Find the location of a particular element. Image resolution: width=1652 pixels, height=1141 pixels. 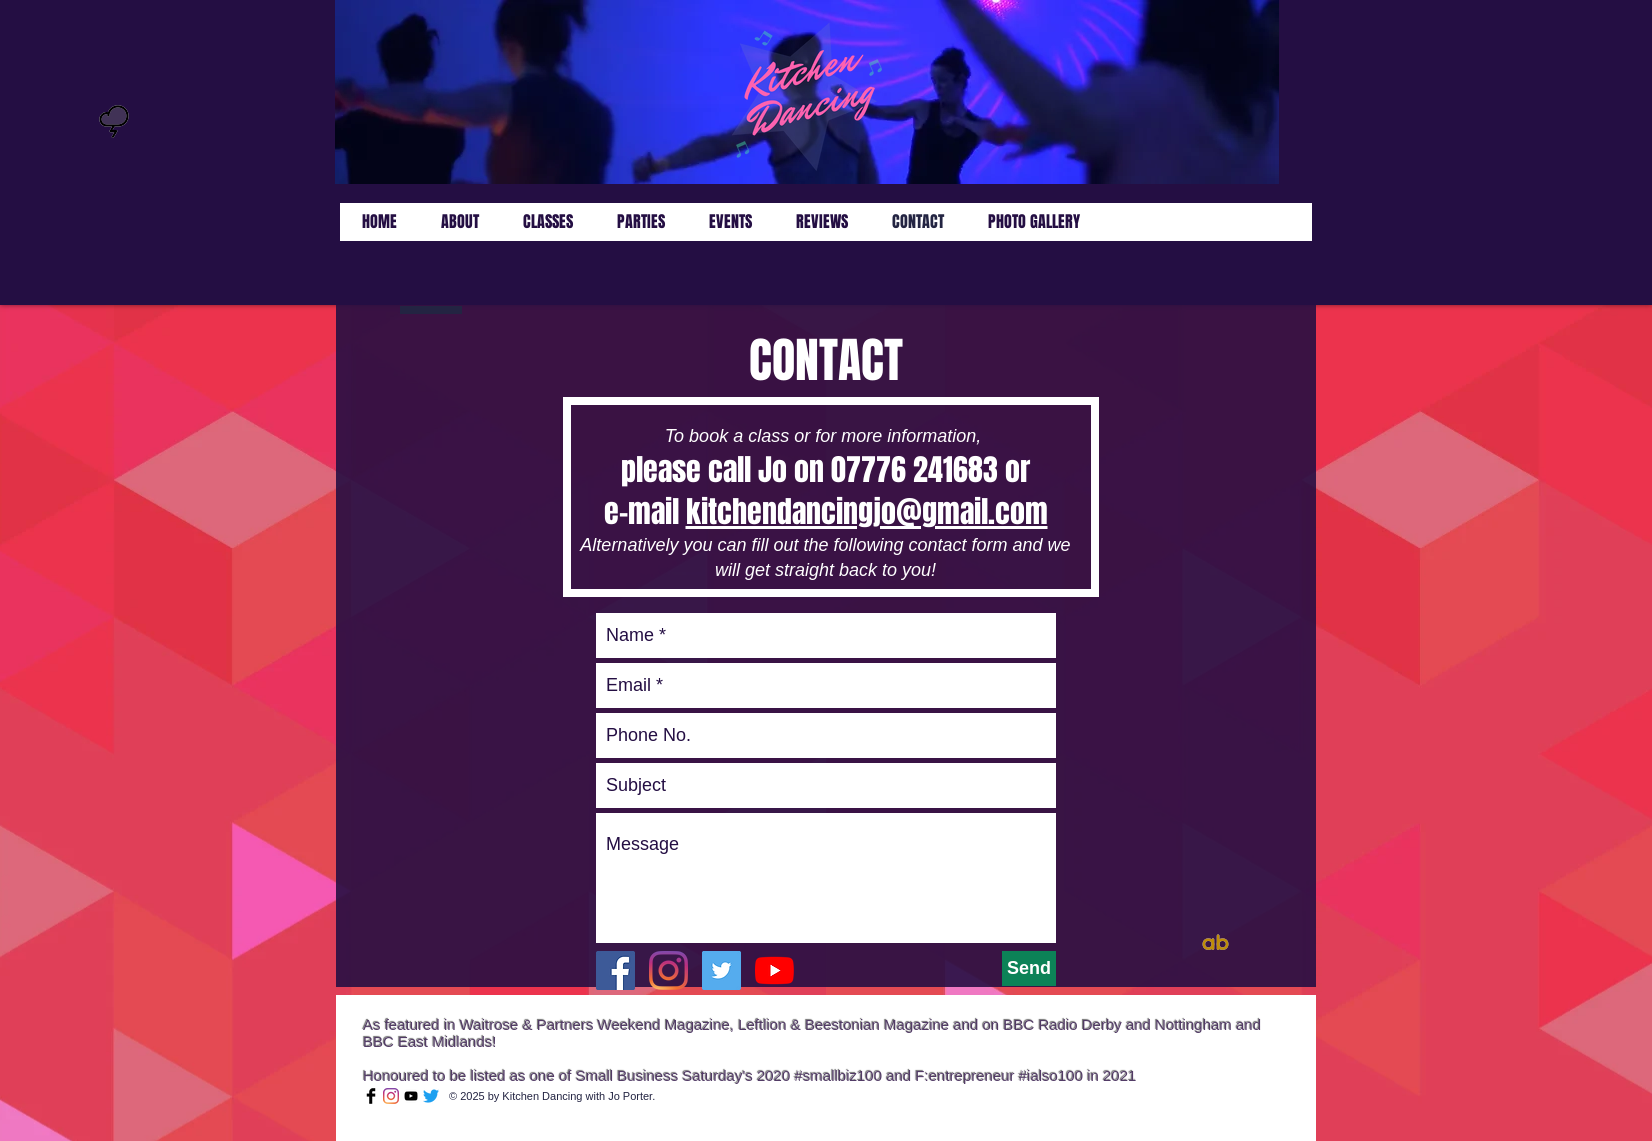

indicates thunderstorm or severe weather conditions is located at coordinates (114, 121).